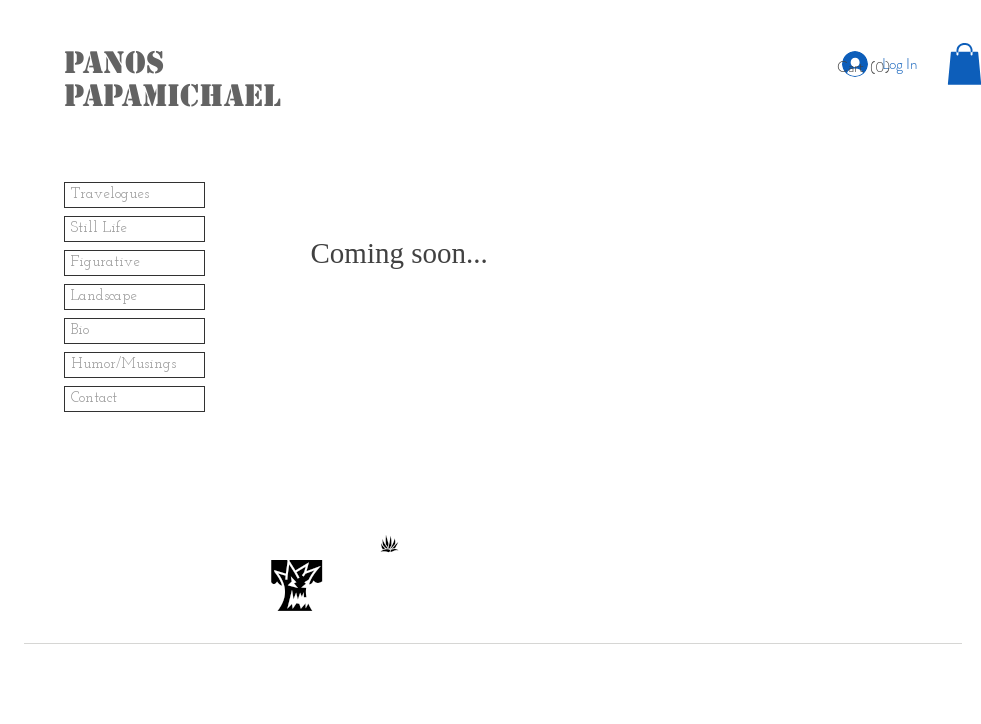  I want to click on indicates a cursed or haunted forest area, so click(296, 585).